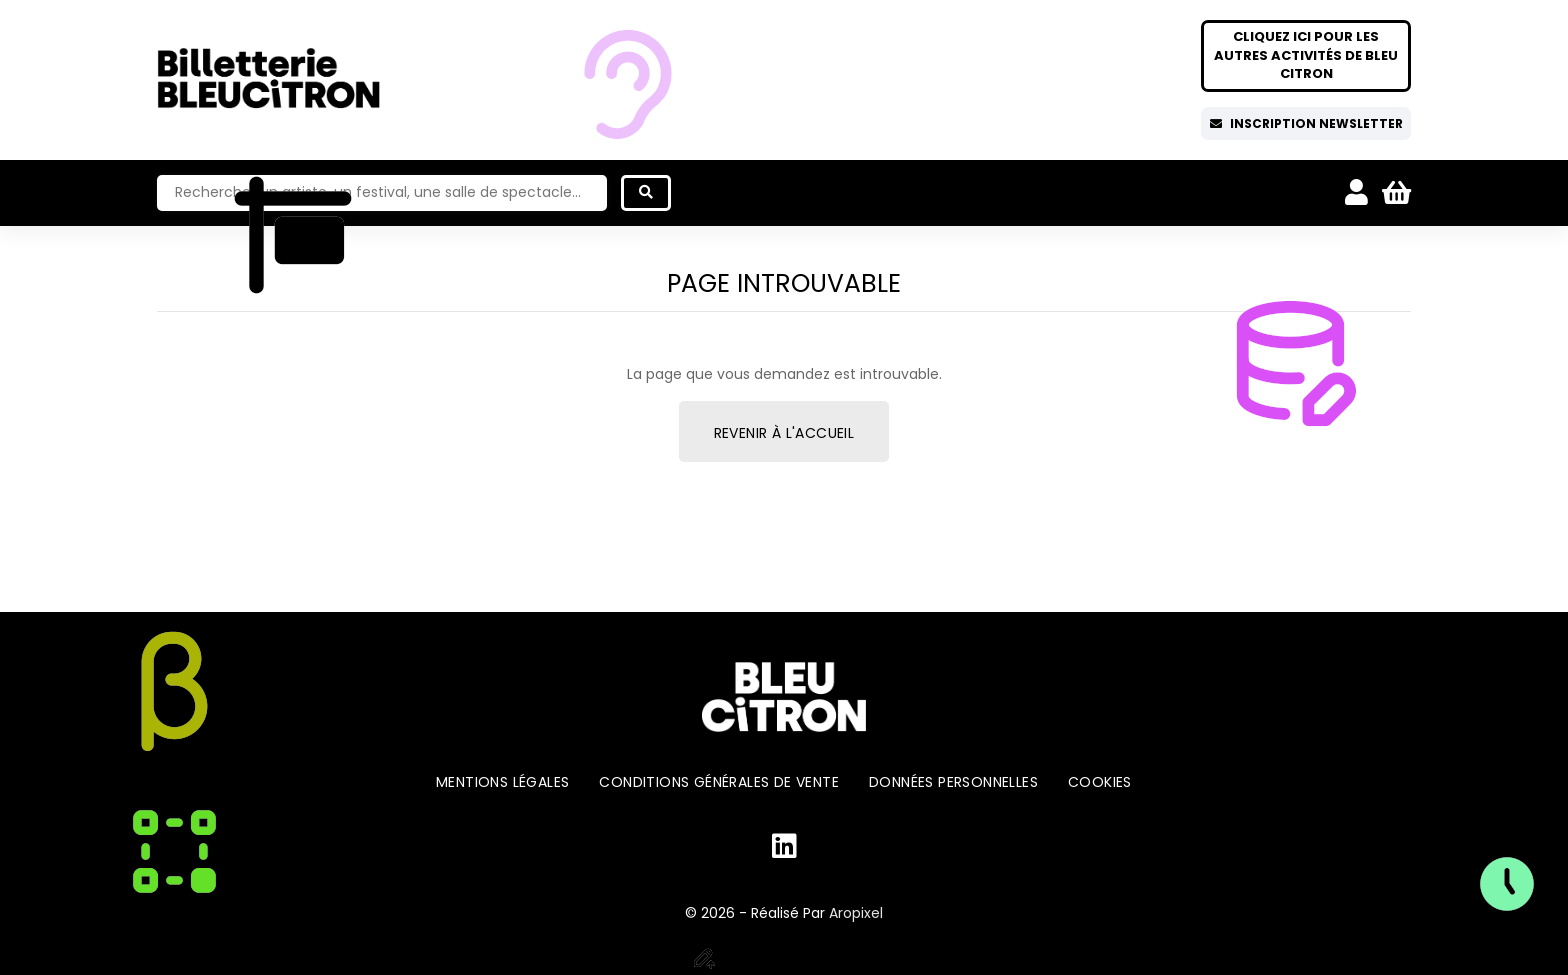 The width and height of the screenshot is (1568, 975). What do you see at coordinates (1290, 360) in the screenshot?
I see `edit database settings or content` at bounding box center [1290, 360].